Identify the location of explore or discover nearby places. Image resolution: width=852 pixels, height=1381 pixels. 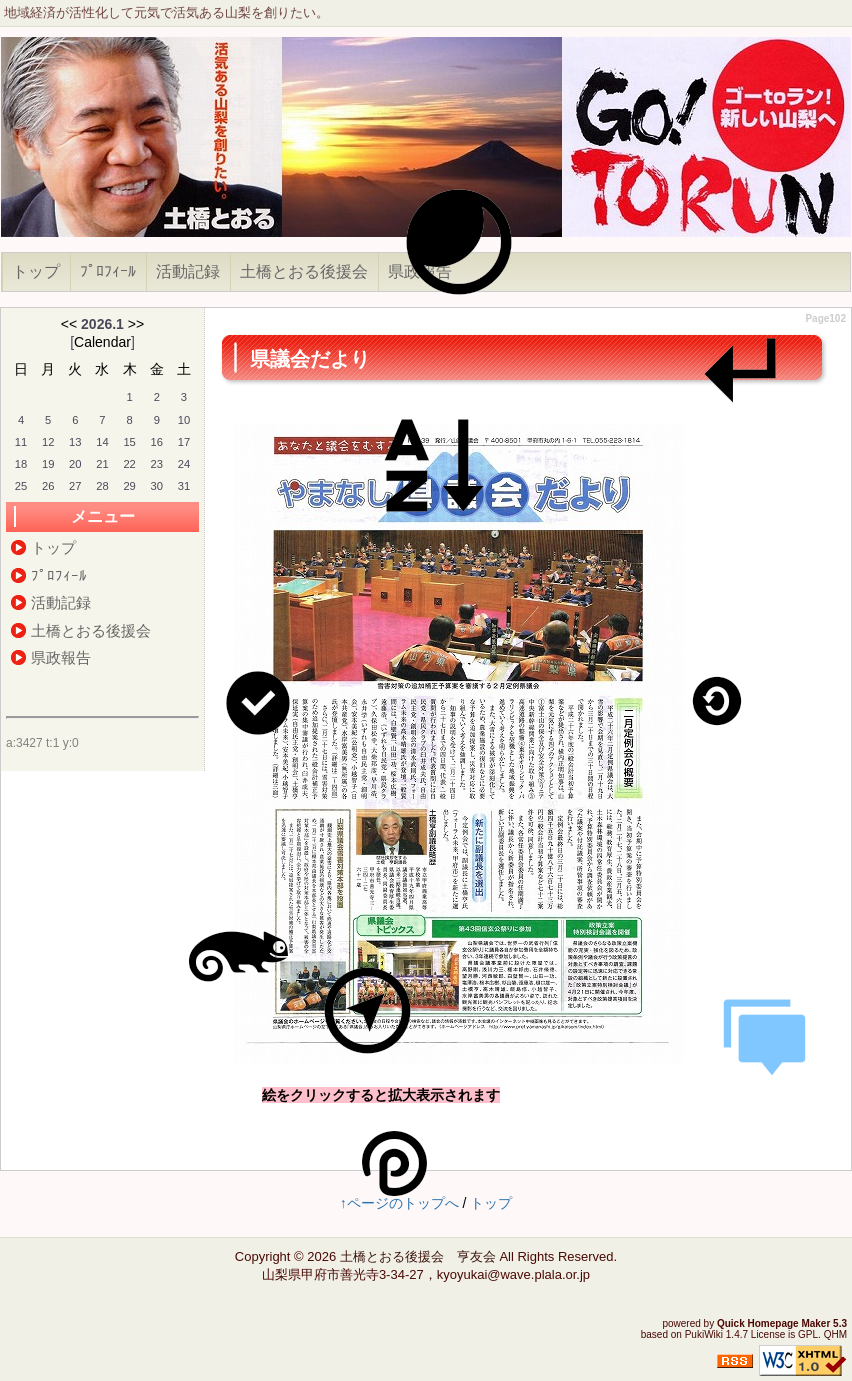
(367, 1010).